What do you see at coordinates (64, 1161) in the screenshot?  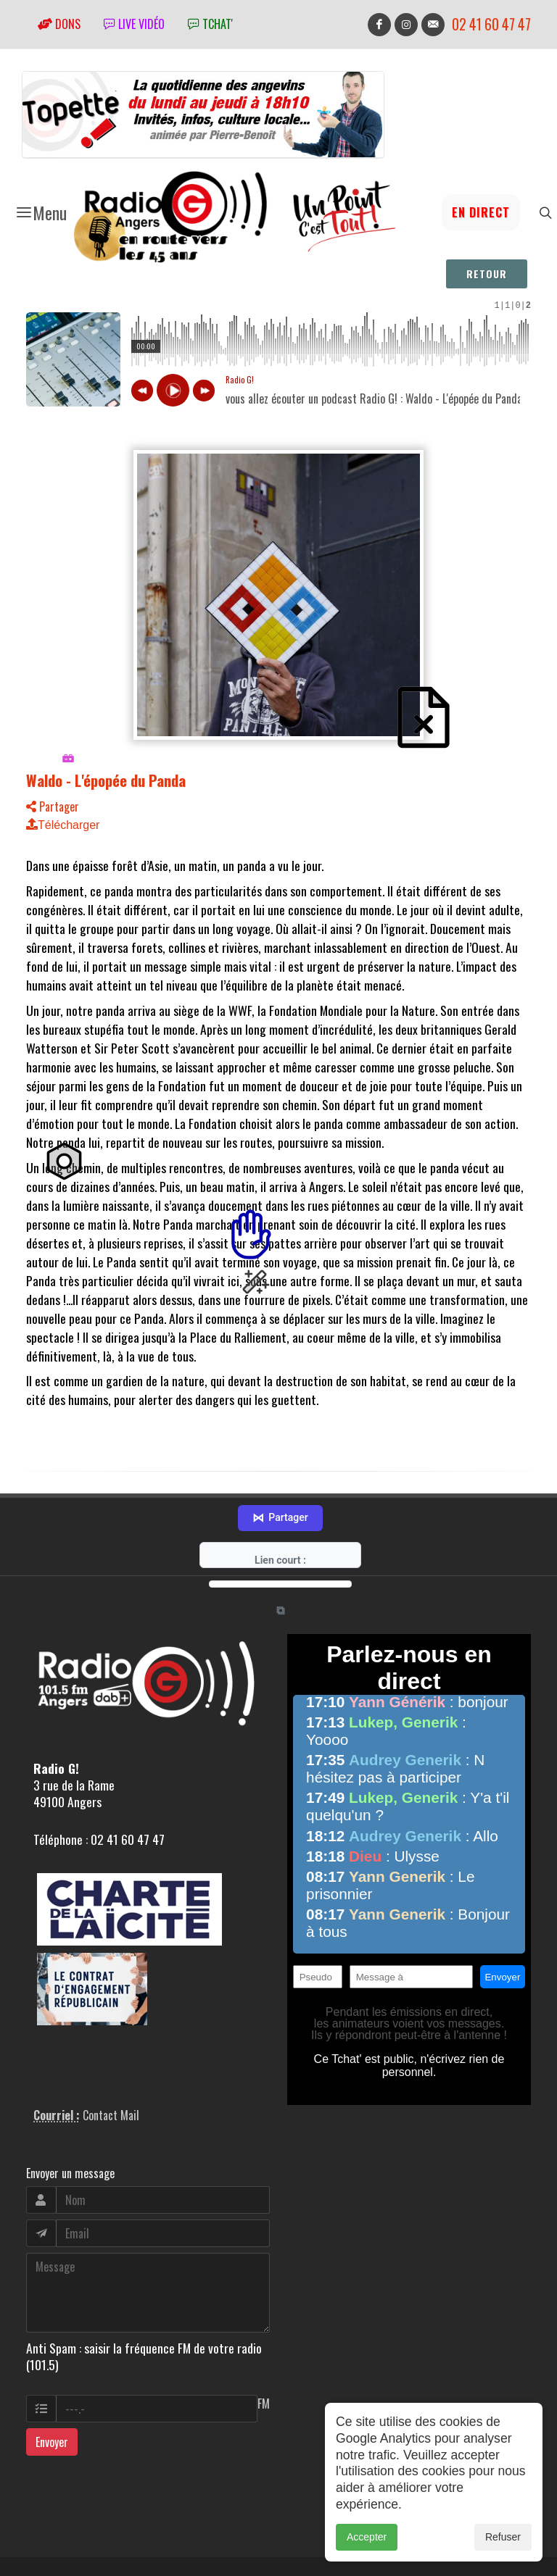 I see `access hardware or mechanical settings` at bounding box center [64, 1161].